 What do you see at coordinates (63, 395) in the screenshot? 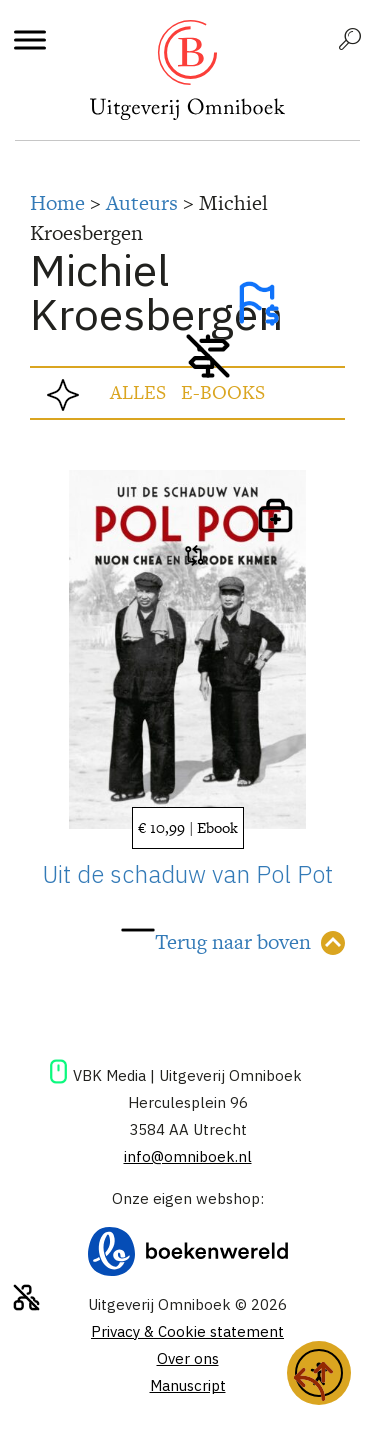
I see `indicates AI-generated or enhanced content` at bounding box center [63, 395].